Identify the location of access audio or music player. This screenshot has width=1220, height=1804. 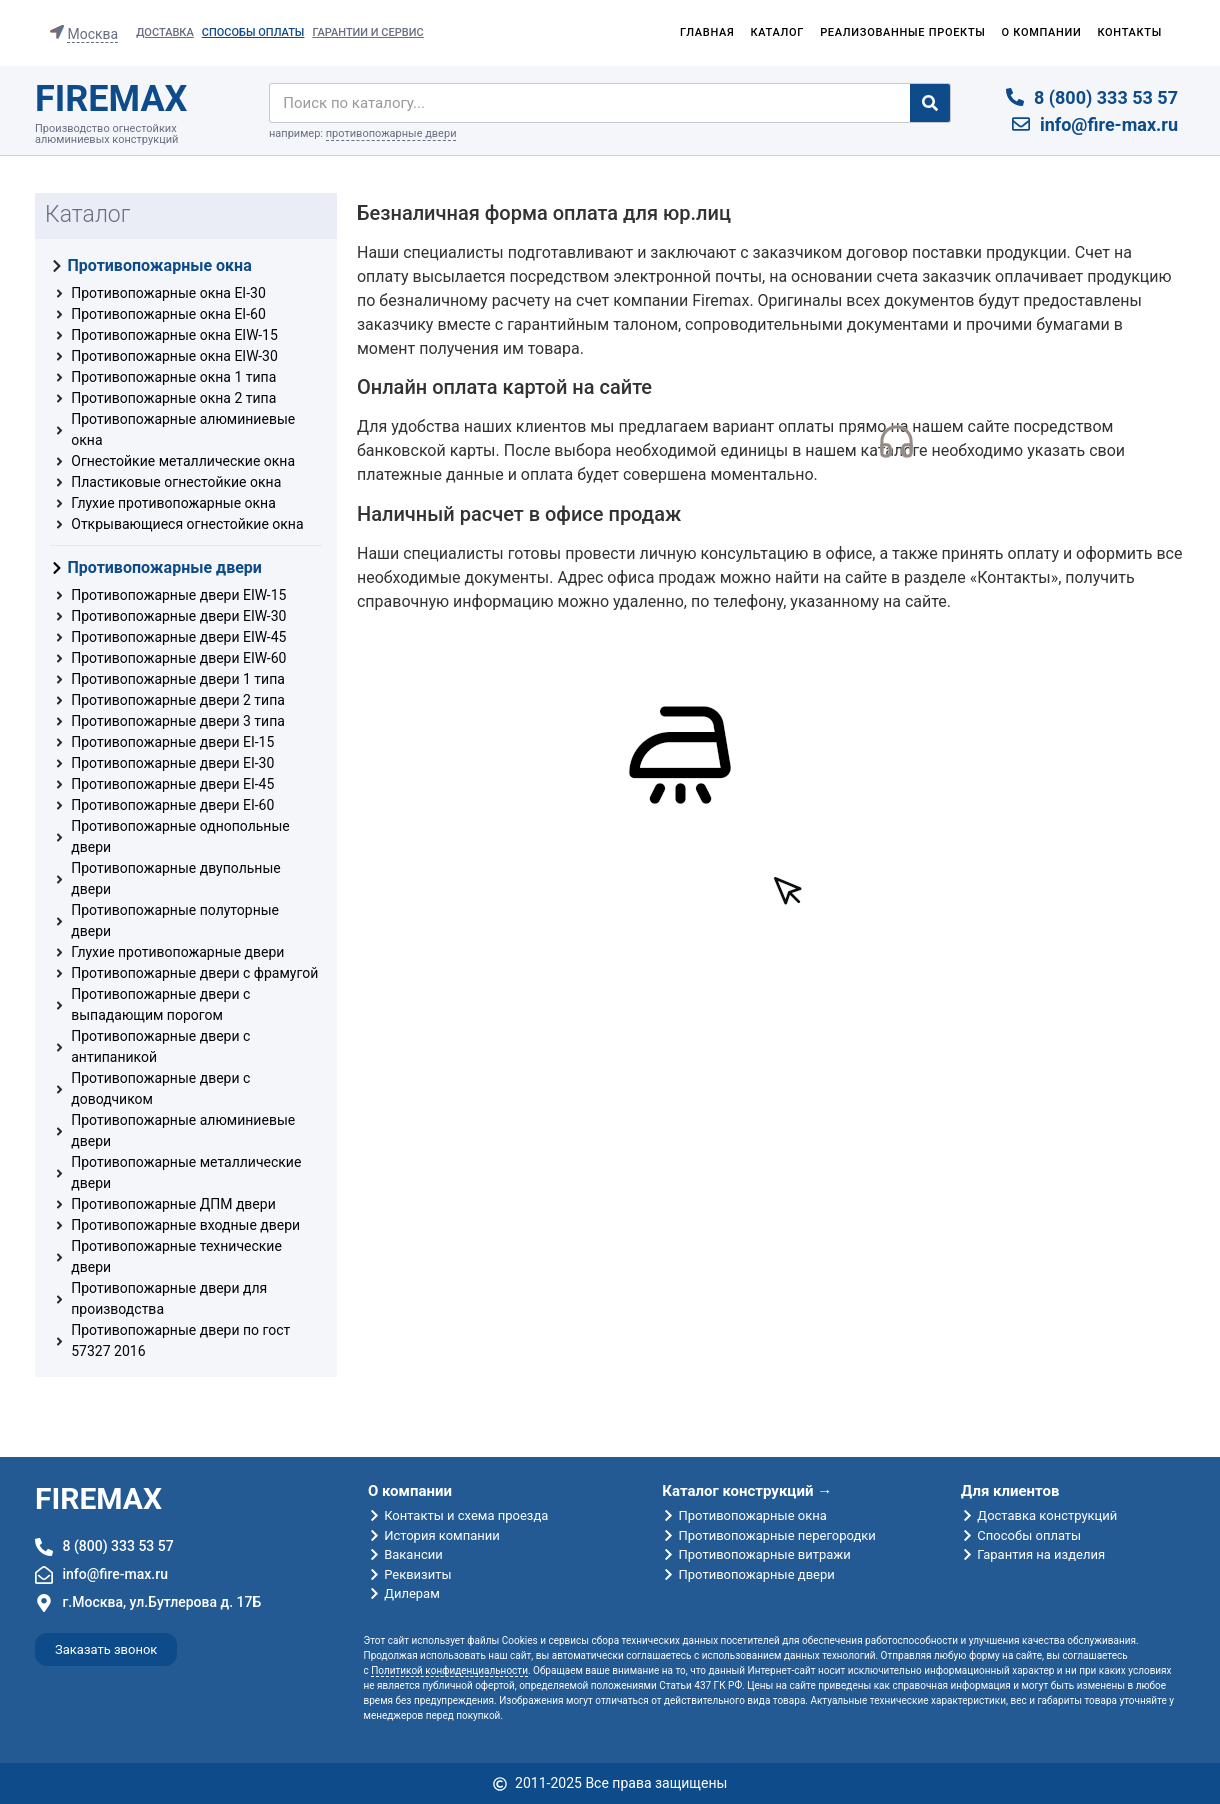
(896, 441).